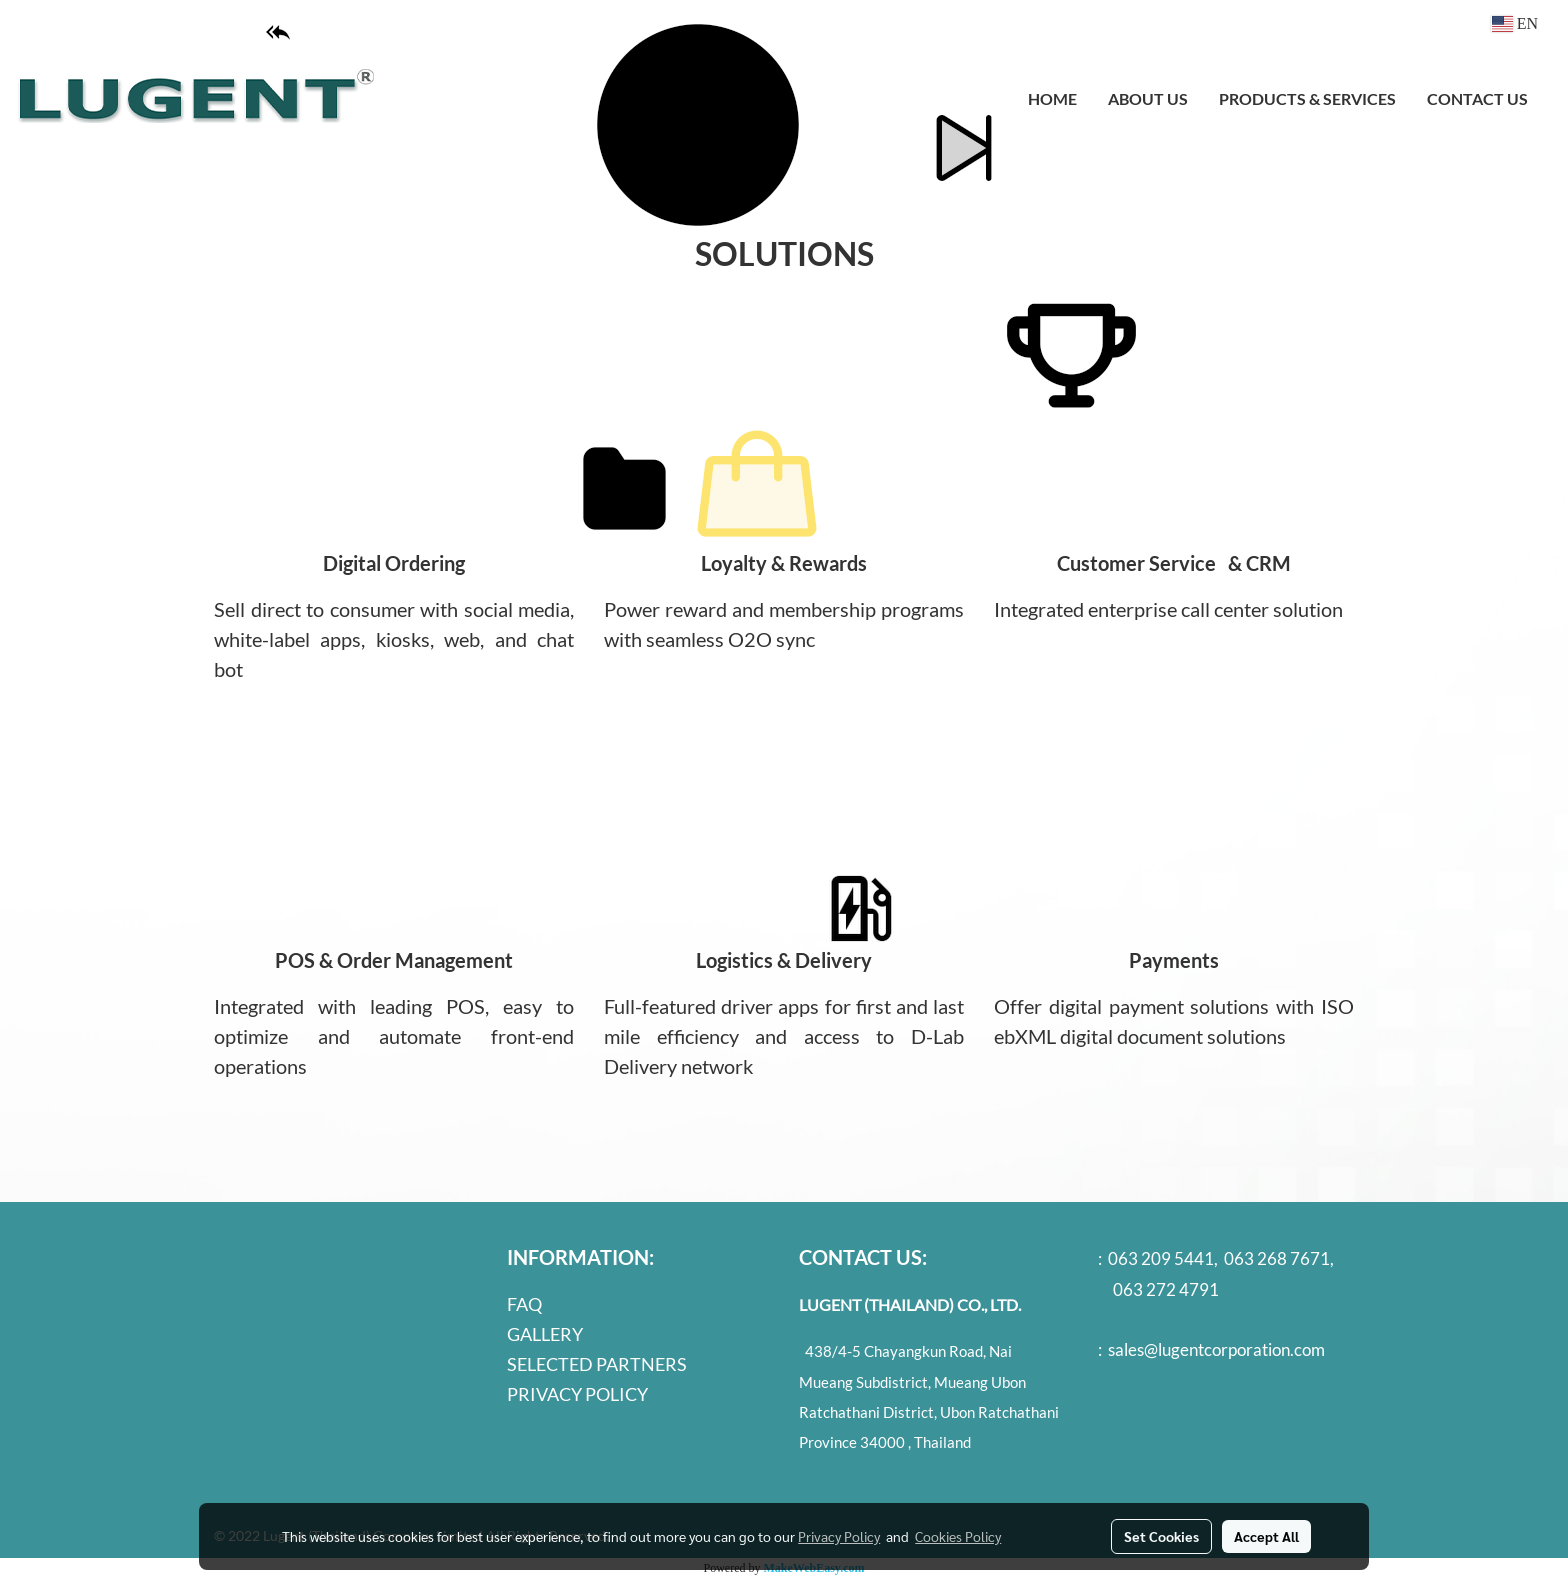 The height and width of the screenshot is (1578, 1568). I want to click on find nearby electric vehicle charging stations, so click(860, 908).